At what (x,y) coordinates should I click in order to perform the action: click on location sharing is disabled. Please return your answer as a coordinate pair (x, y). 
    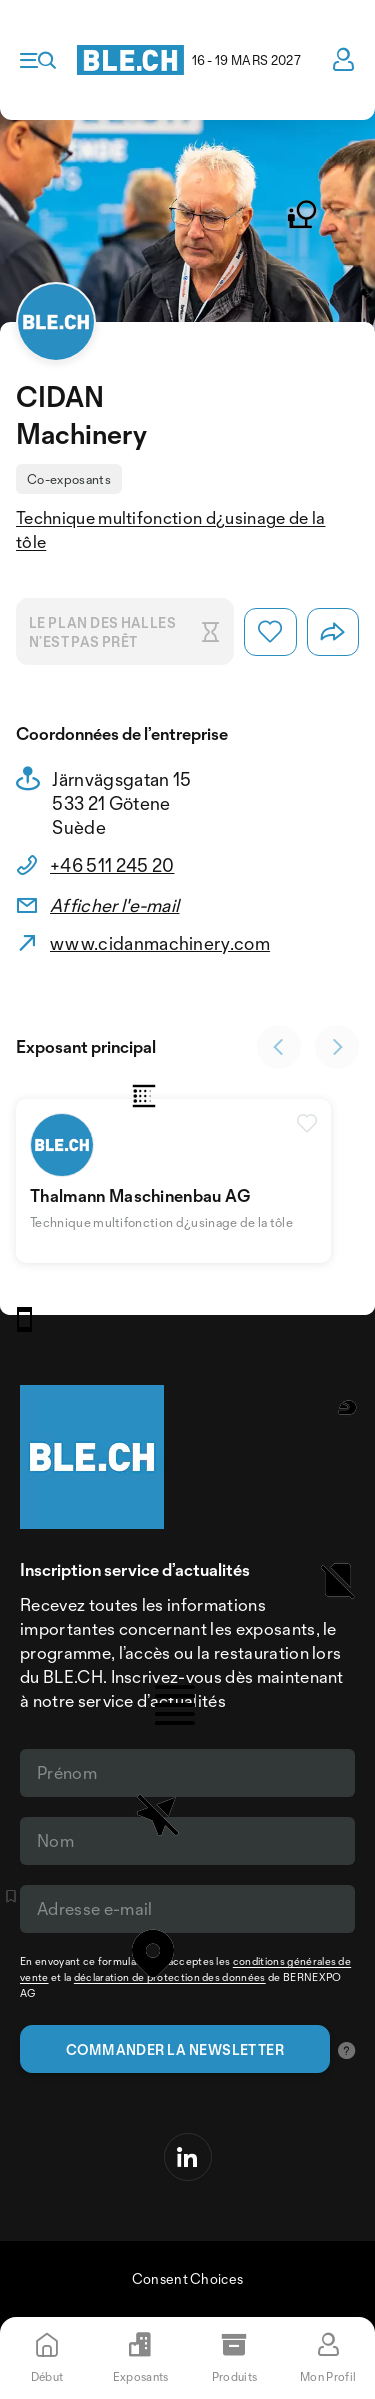
    Looking at the image, I should click on (156, 1816).